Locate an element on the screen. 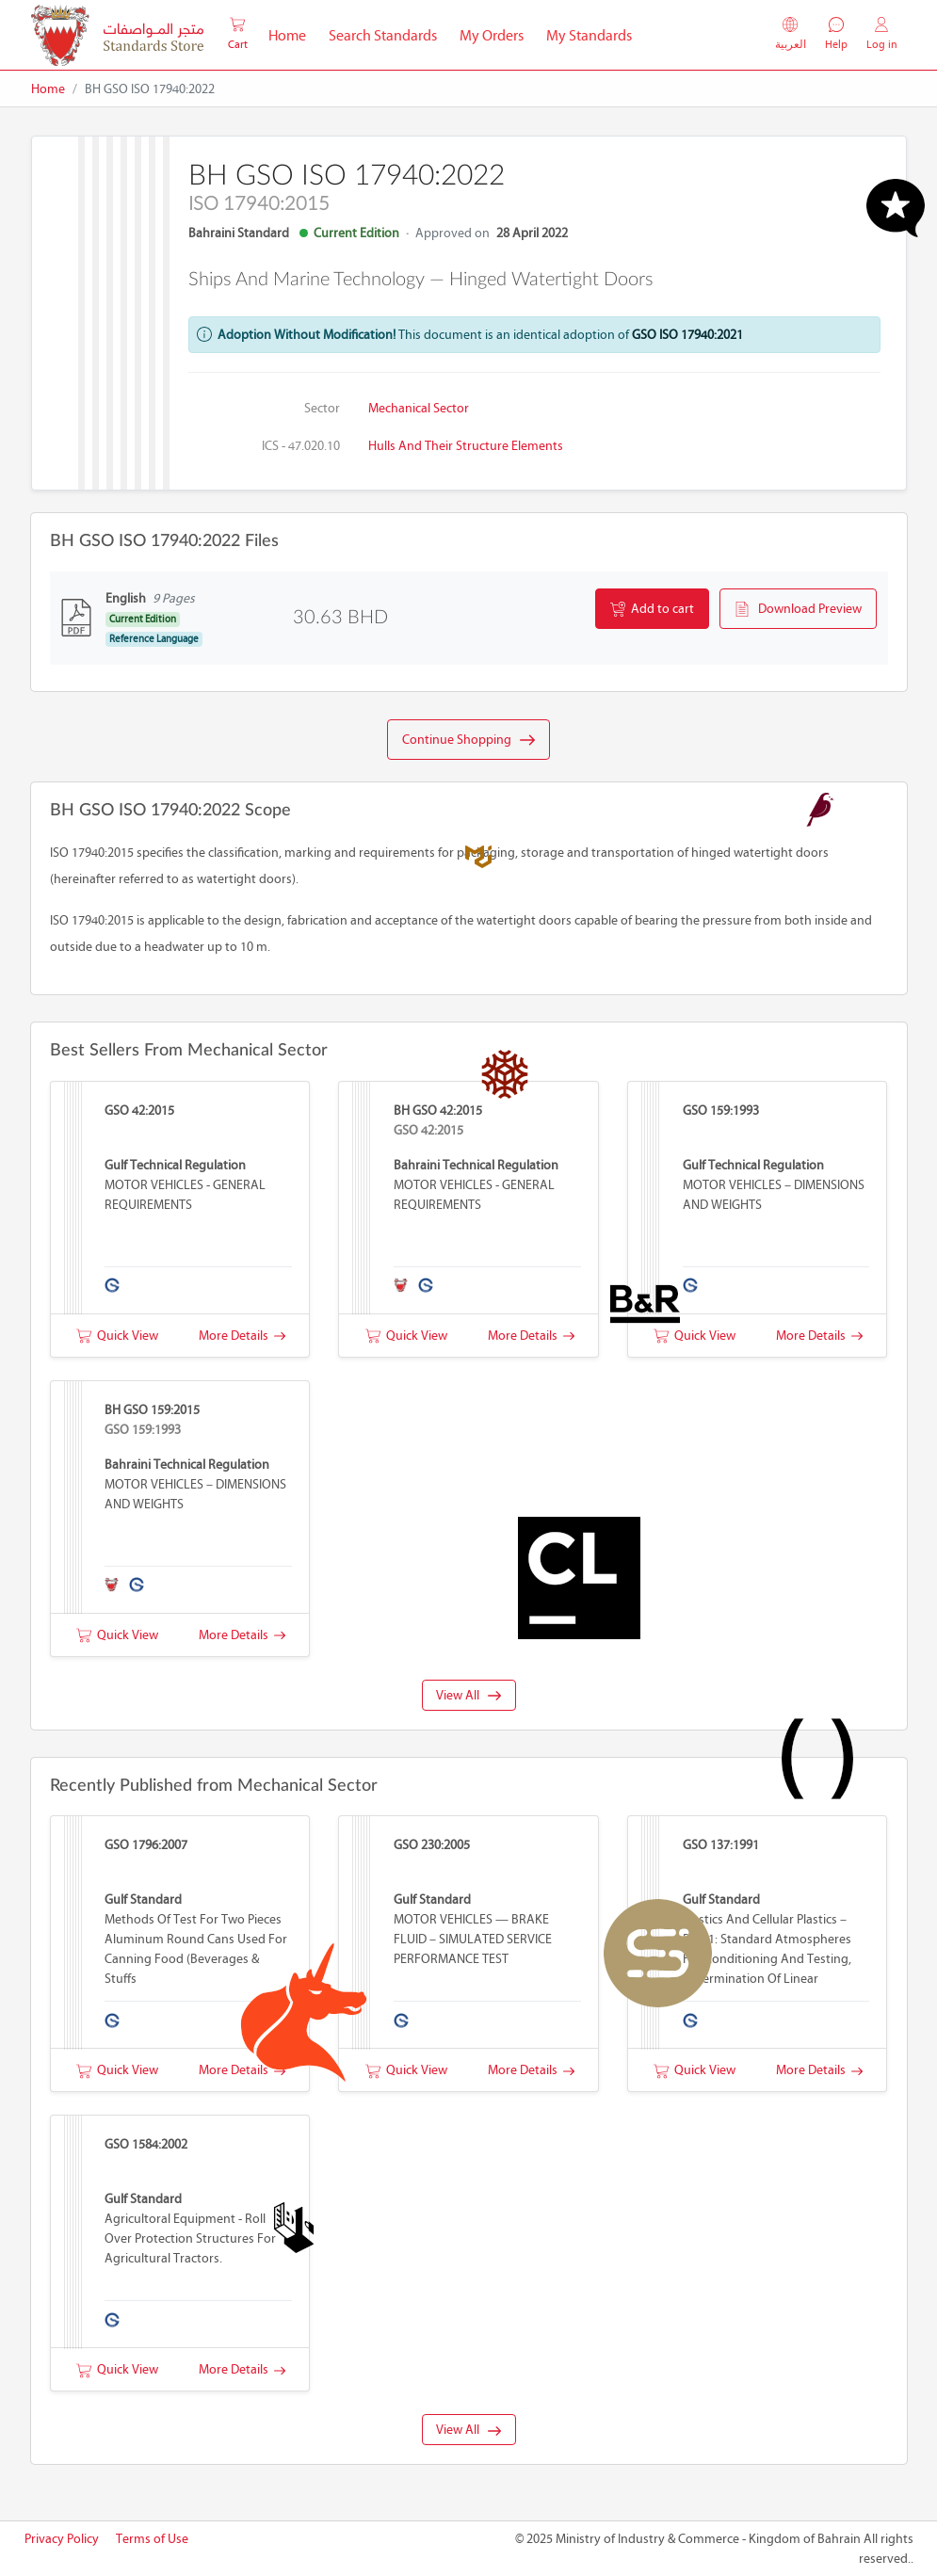 The height and width of the screenshot is (2576, 937). tails operating system logo is located at coordinates (294, 2228).